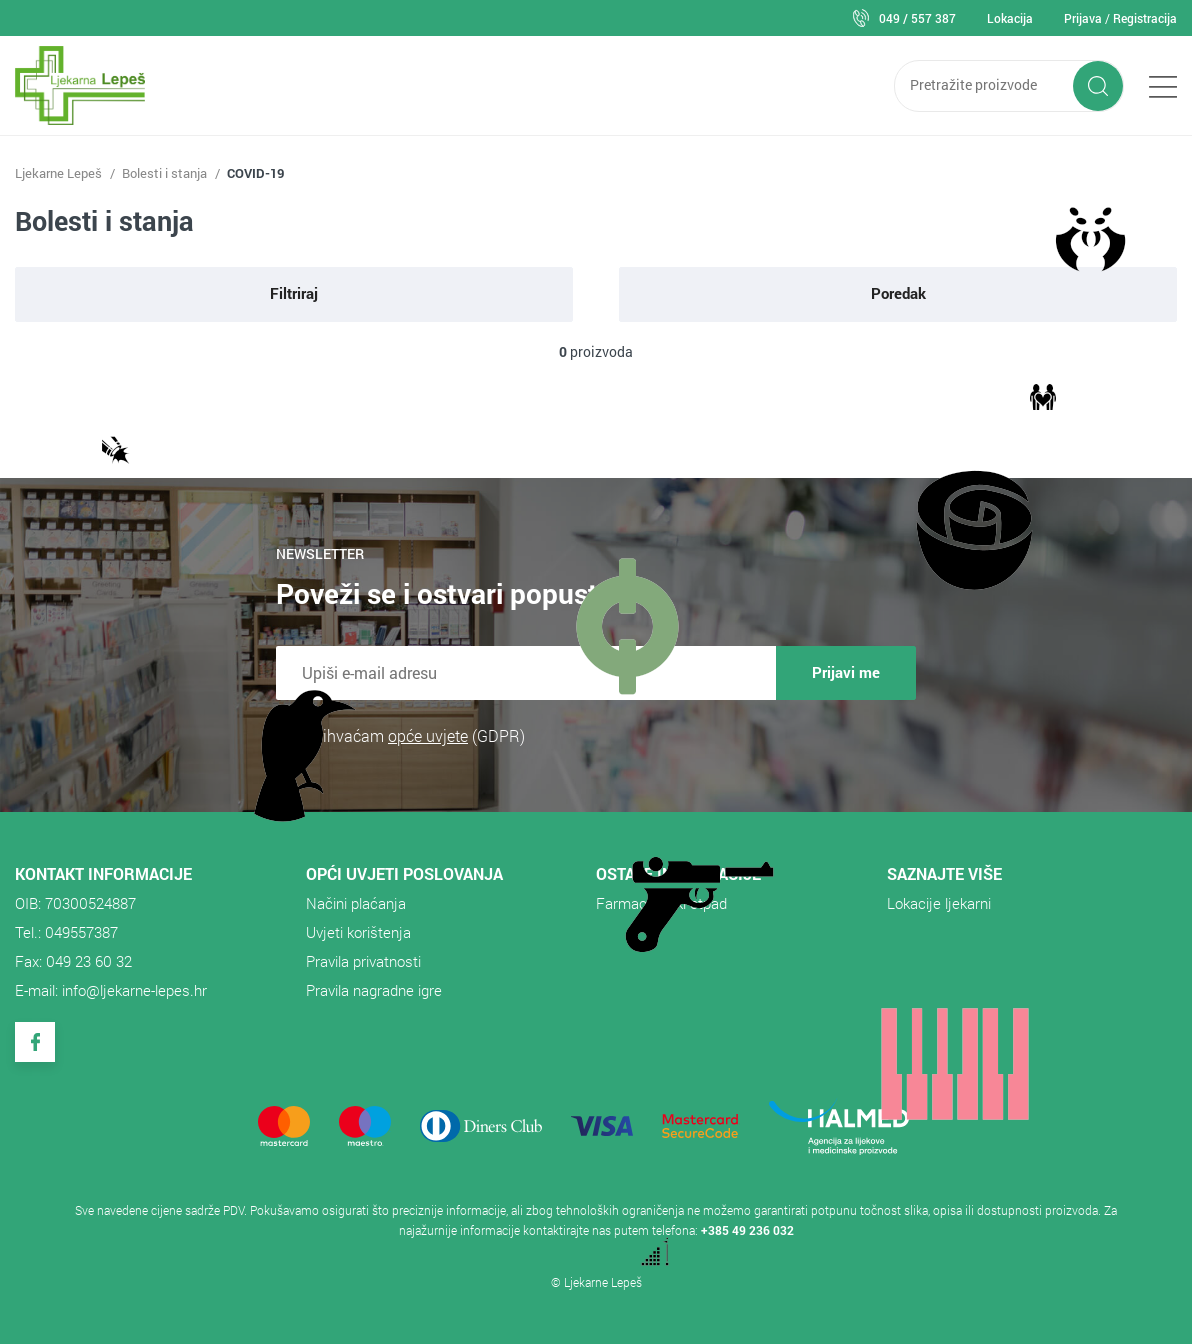 This screenshot has width=1192, height=1344. Describe the element at coordinates (627, 626) in the screenshot. I see `select laser gun weapon in game` at that location.